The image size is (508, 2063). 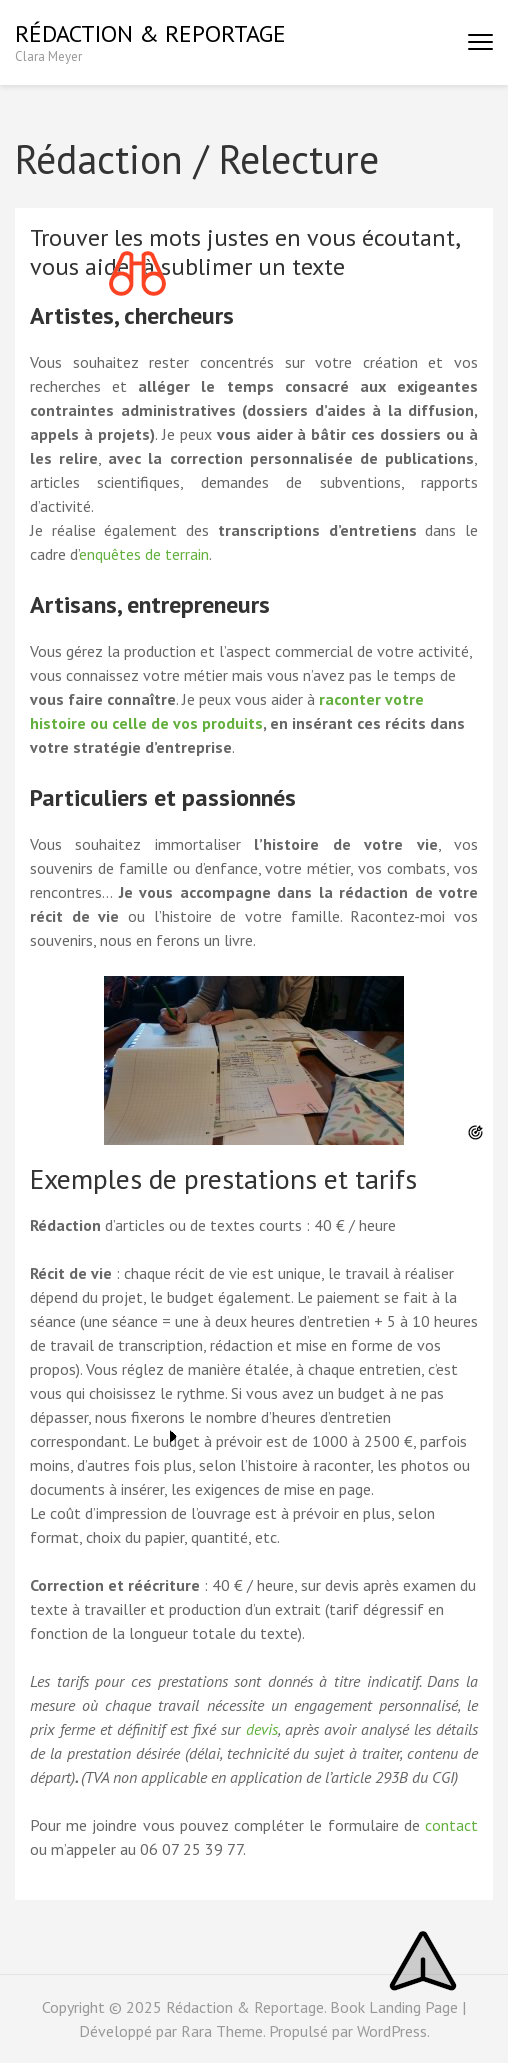 What do you see at coordinates (423, 1962) in the screenshot?
I see `send a message` at bounding box center [423, 1962].